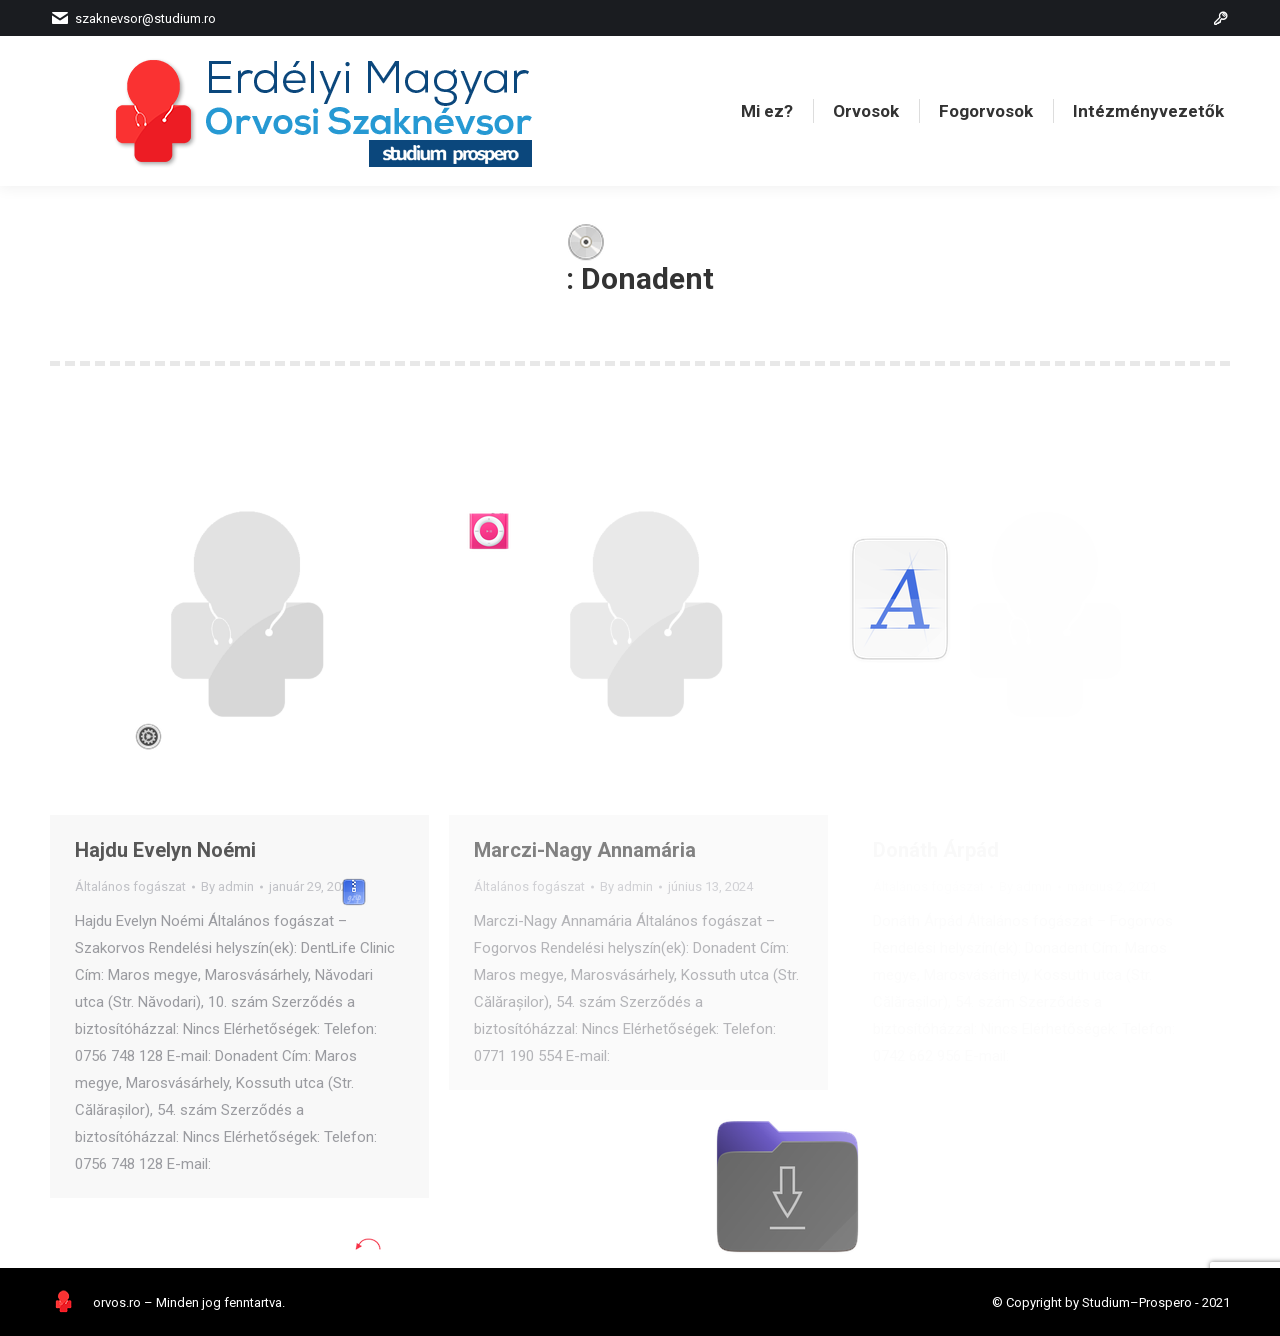 The image size is (1280, 1336). Describe the element at coordinates (586, 242) in the screenshot. I see `access DVD or optical disc drive` at that location.